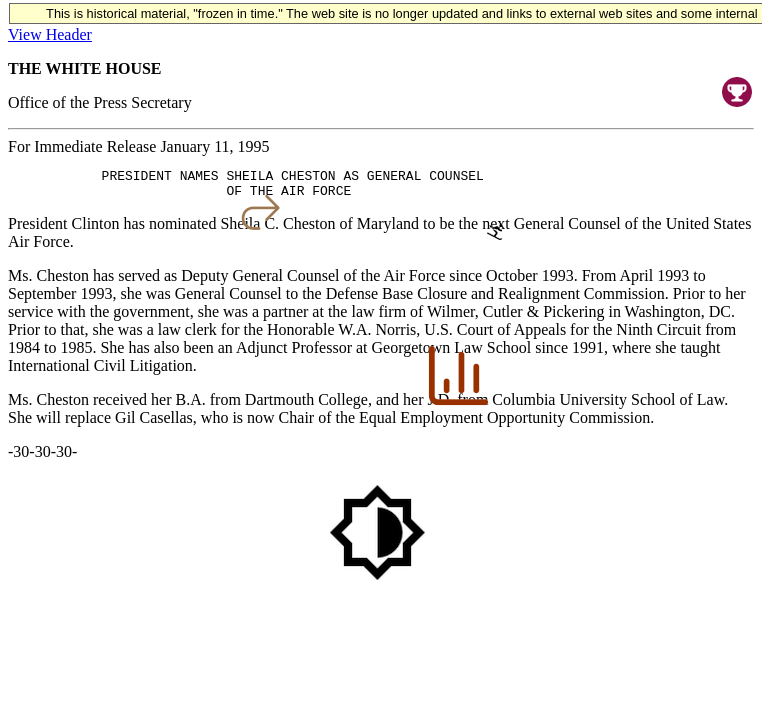 This screenshot has width=762, height=720. Describe the element at coordinates (260, 213) in the screenshot. I see `redo the last undone action` at that location.